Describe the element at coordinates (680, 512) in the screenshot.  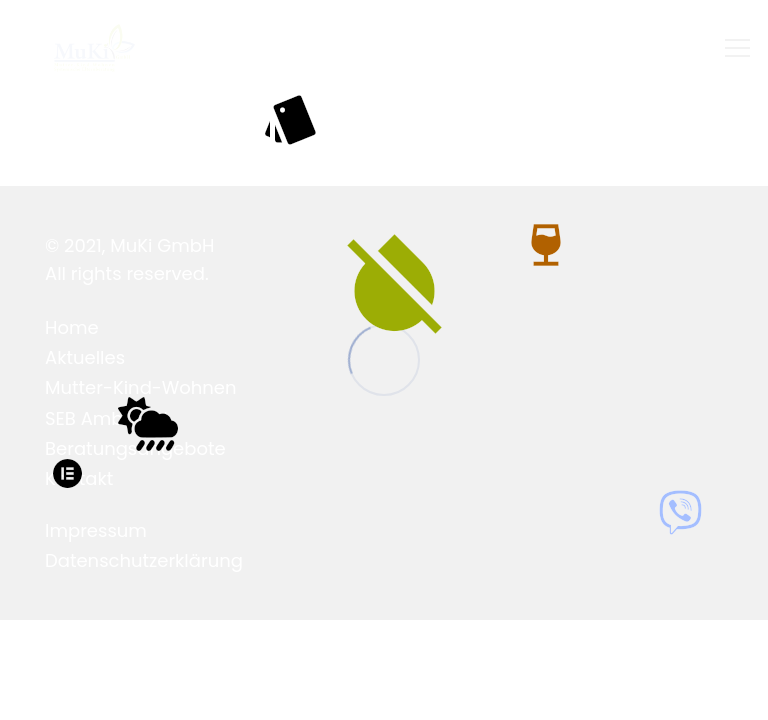
I see `open Viber messaging app` at that location.